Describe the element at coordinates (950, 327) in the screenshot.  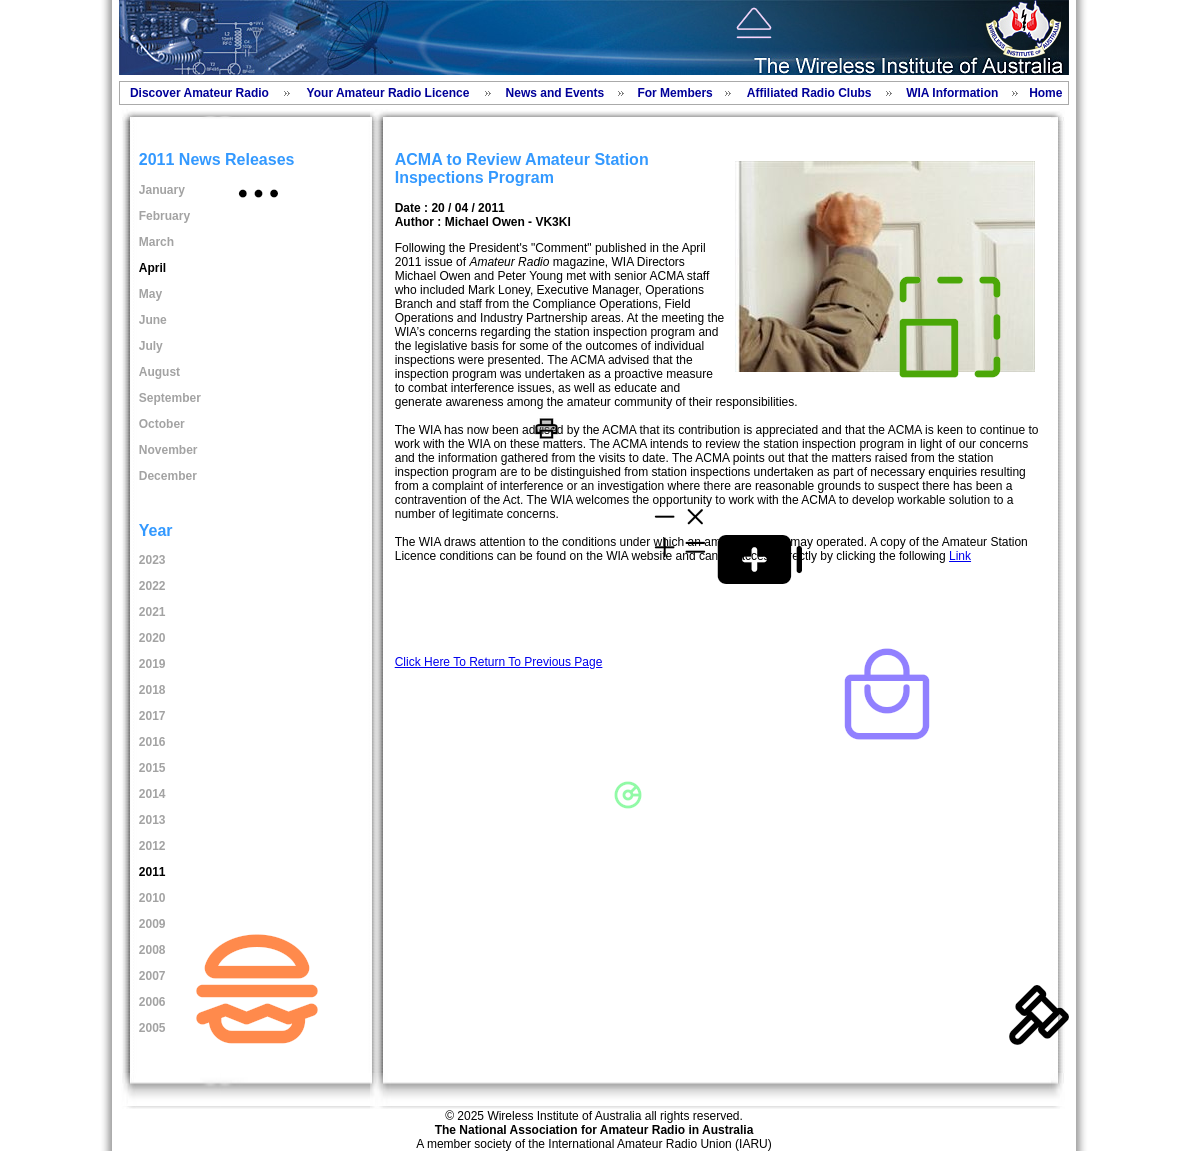
I see `resize a window or element` at that location.